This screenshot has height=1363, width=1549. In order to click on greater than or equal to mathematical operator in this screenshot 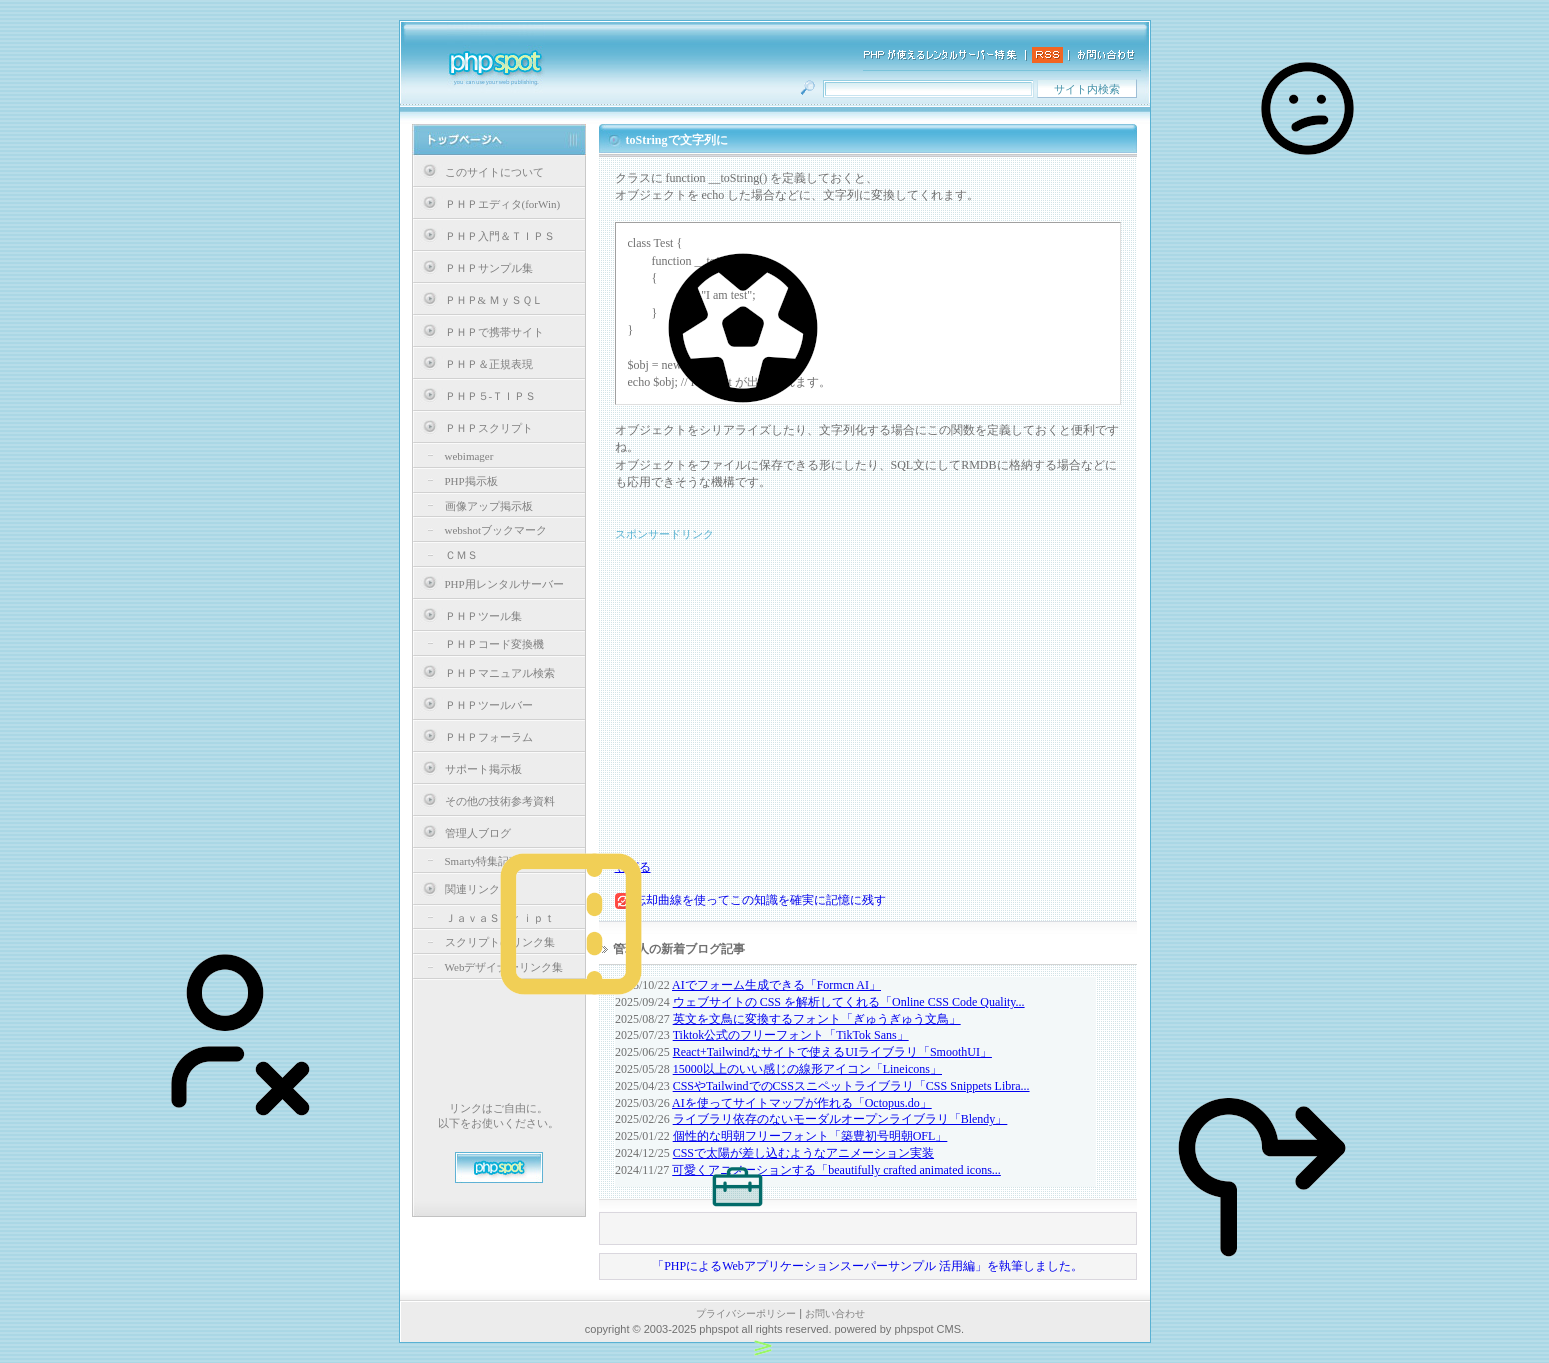, I will do `click(763, 1348)`.